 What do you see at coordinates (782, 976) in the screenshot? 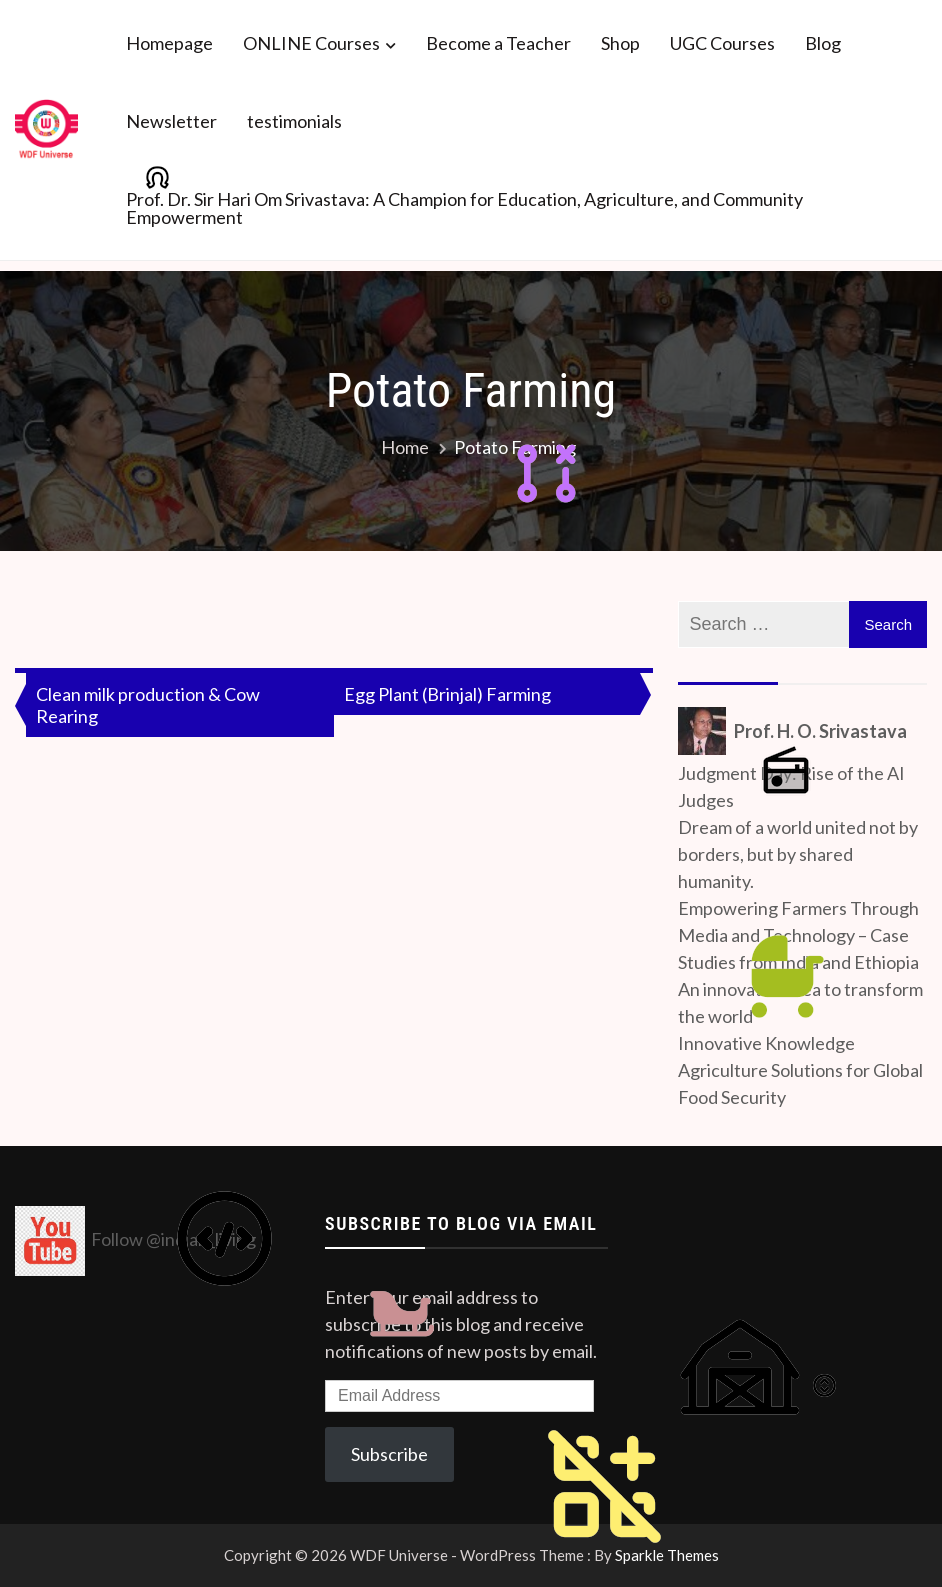
I see `access baby or parenting-related features` at bounding box center [782, 976].